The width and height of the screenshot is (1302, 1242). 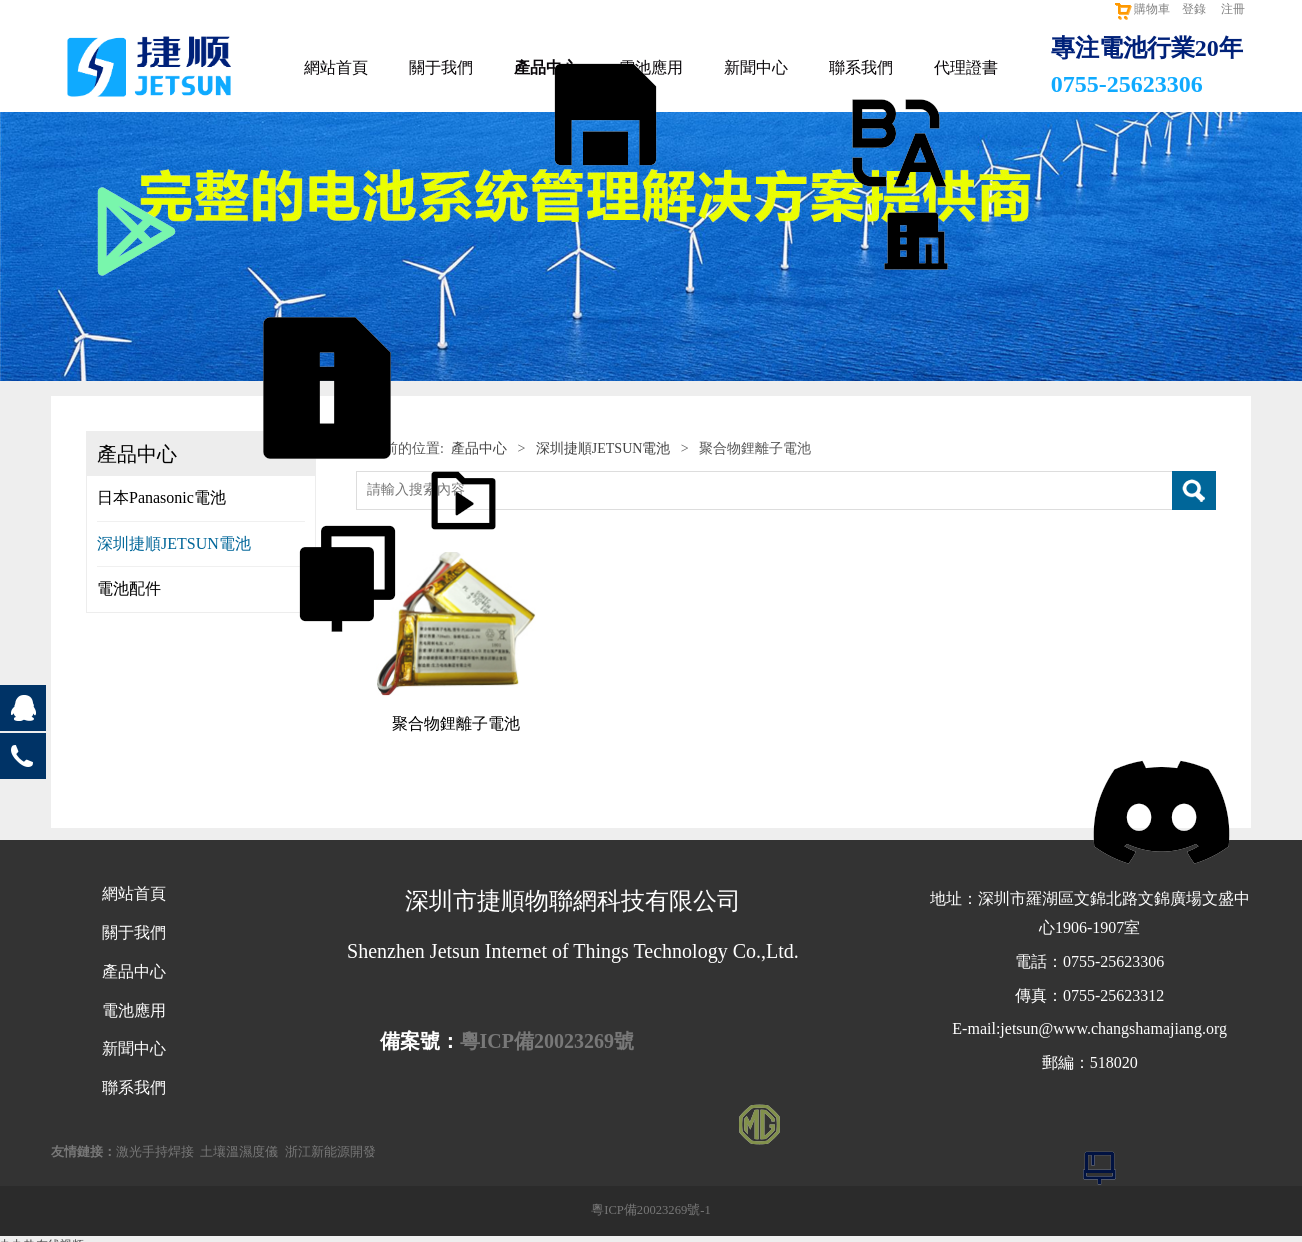 What do you see at coordinates (916, 241) in the screenshot?
I see `find nearby hotels or accommodations` at bounding box center [916, 241].